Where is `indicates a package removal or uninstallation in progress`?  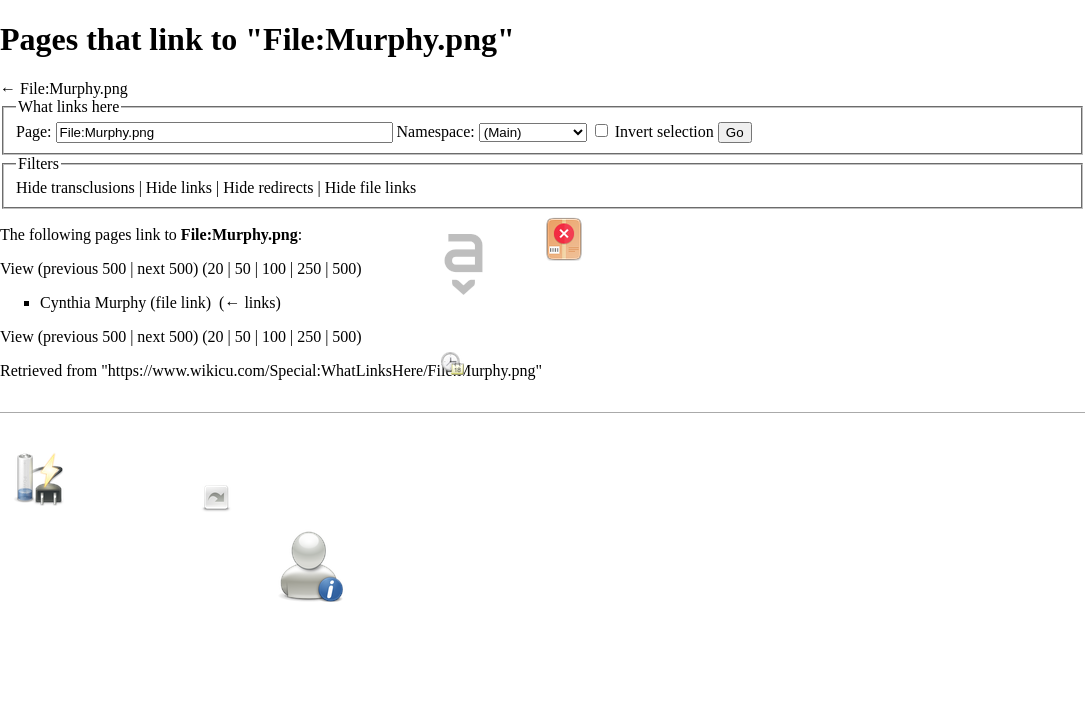
indicates a package removal or uninstallation in progress is located at coordinates (564, 239).